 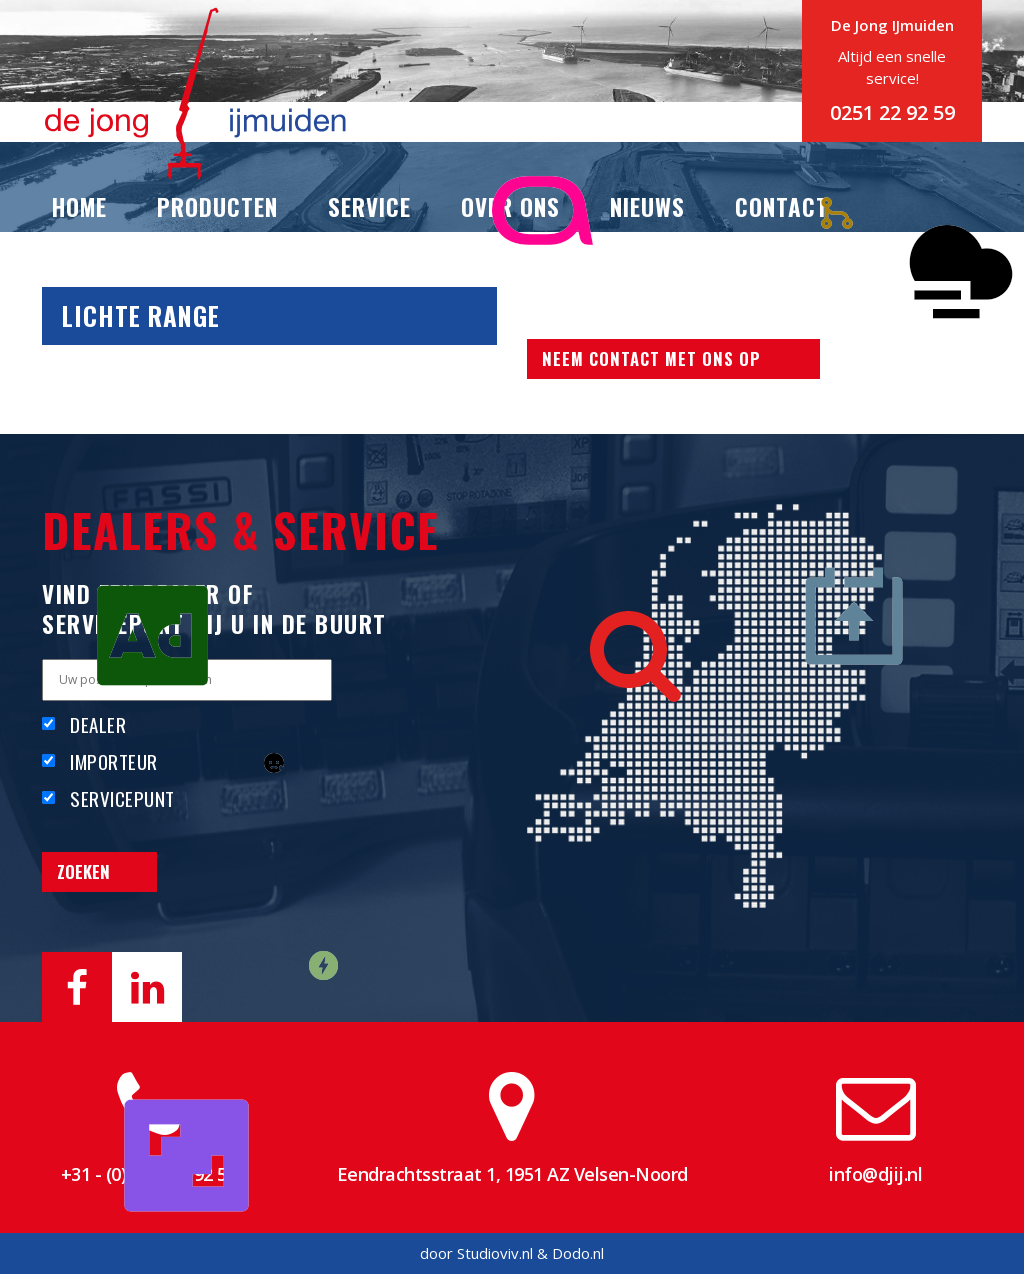 What do you see at coordinates (274, 763) in the screenshot?
I see `indicate negative feedback or dissatisfaction` at bounding box center [274, 763].